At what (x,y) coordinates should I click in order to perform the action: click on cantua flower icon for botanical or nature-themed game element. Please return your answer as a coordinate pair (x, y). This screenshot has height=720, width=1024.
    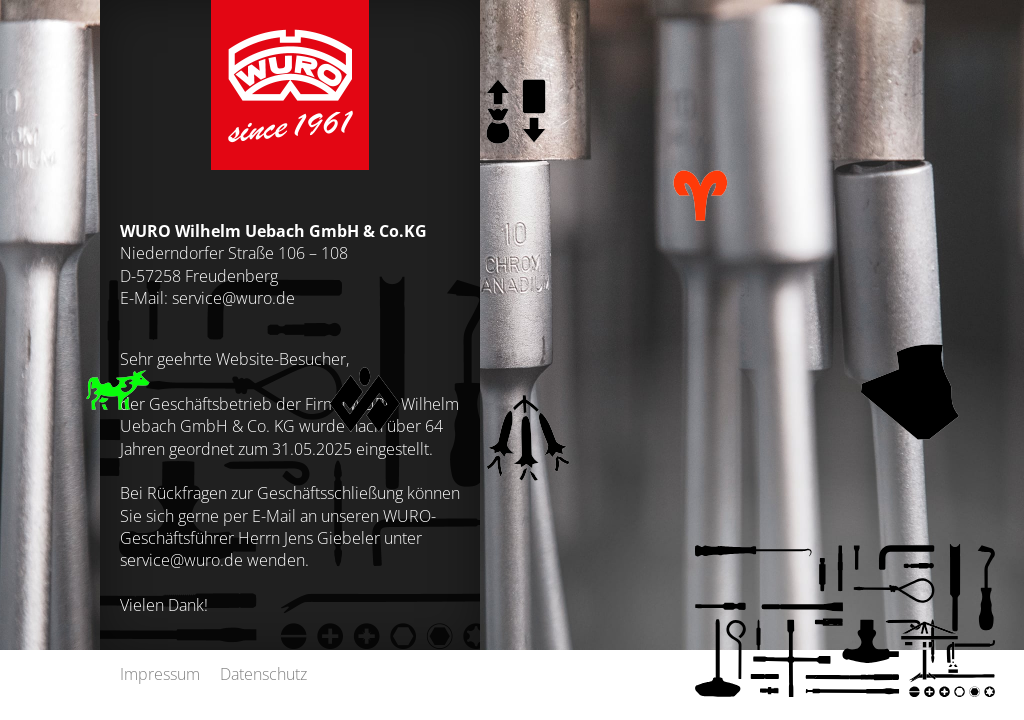
    Looking at the image, I should click on (528, 438).